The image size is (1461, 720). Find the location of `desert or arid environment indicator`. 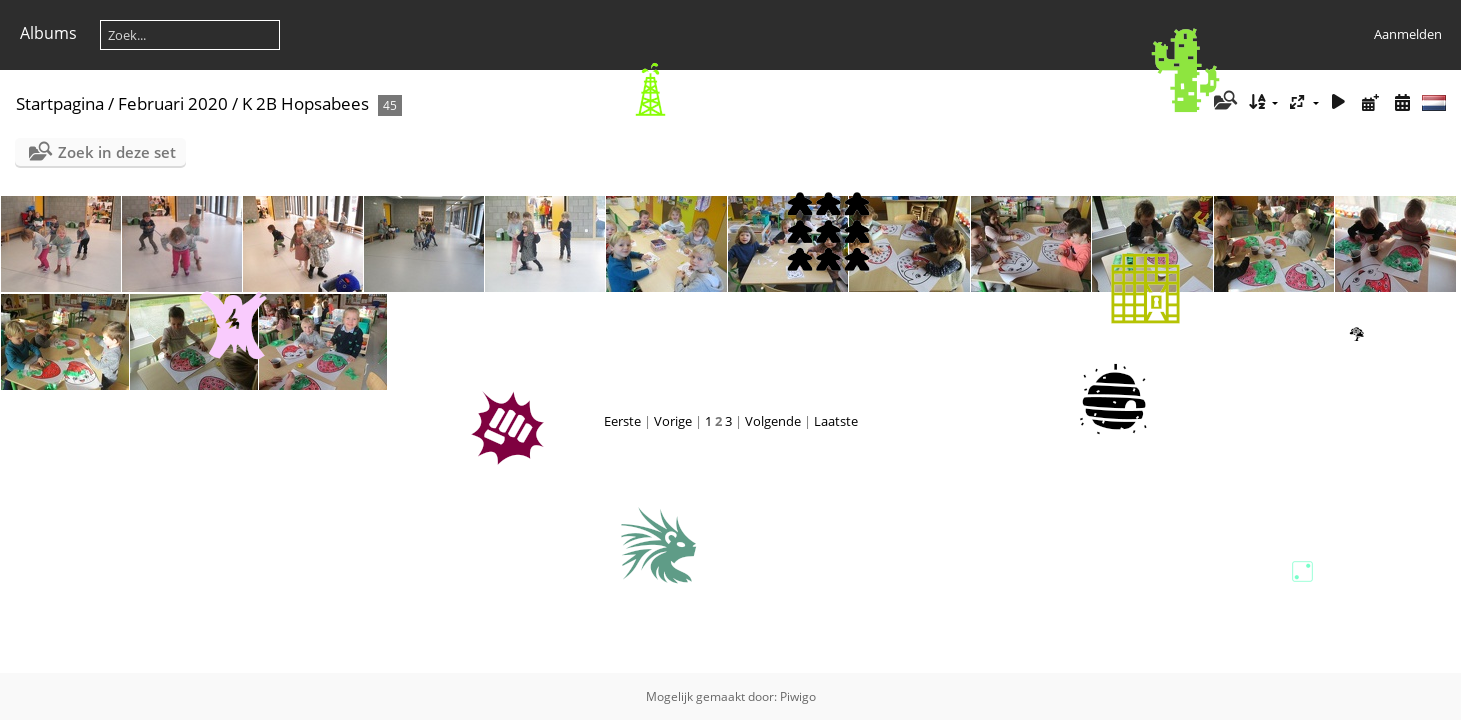

desert or arid environment indicator is located at coordinates (1177, 70).